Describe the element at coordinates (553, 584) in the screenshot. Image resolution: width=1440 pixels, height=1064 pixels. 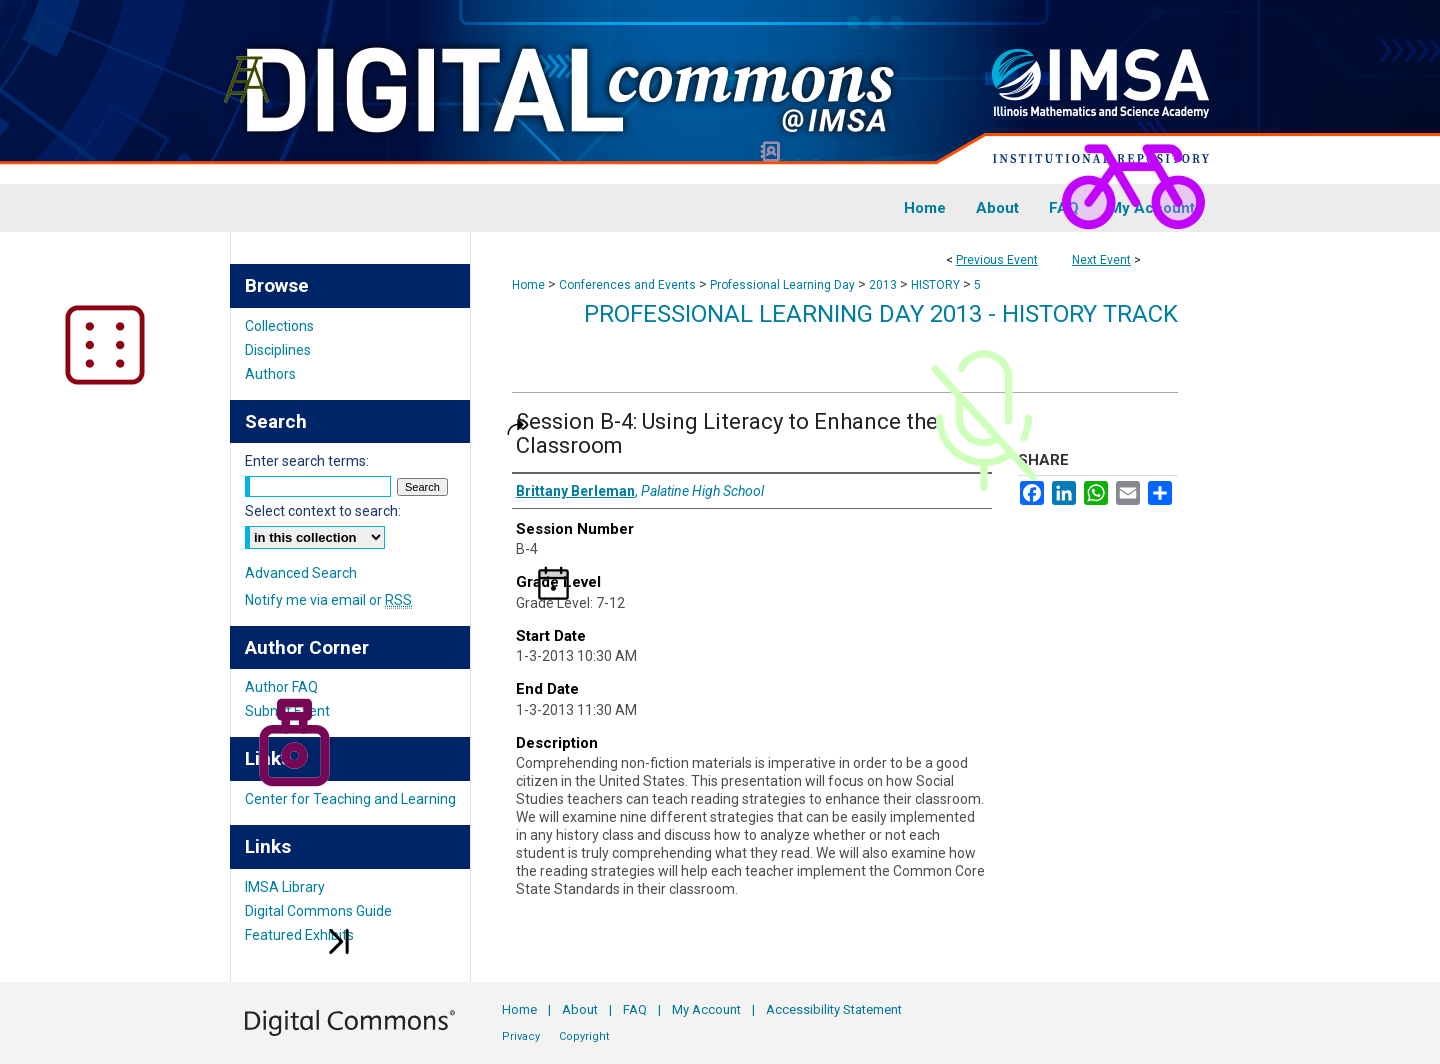
I see `calendar event or reminder indicator` at that location.